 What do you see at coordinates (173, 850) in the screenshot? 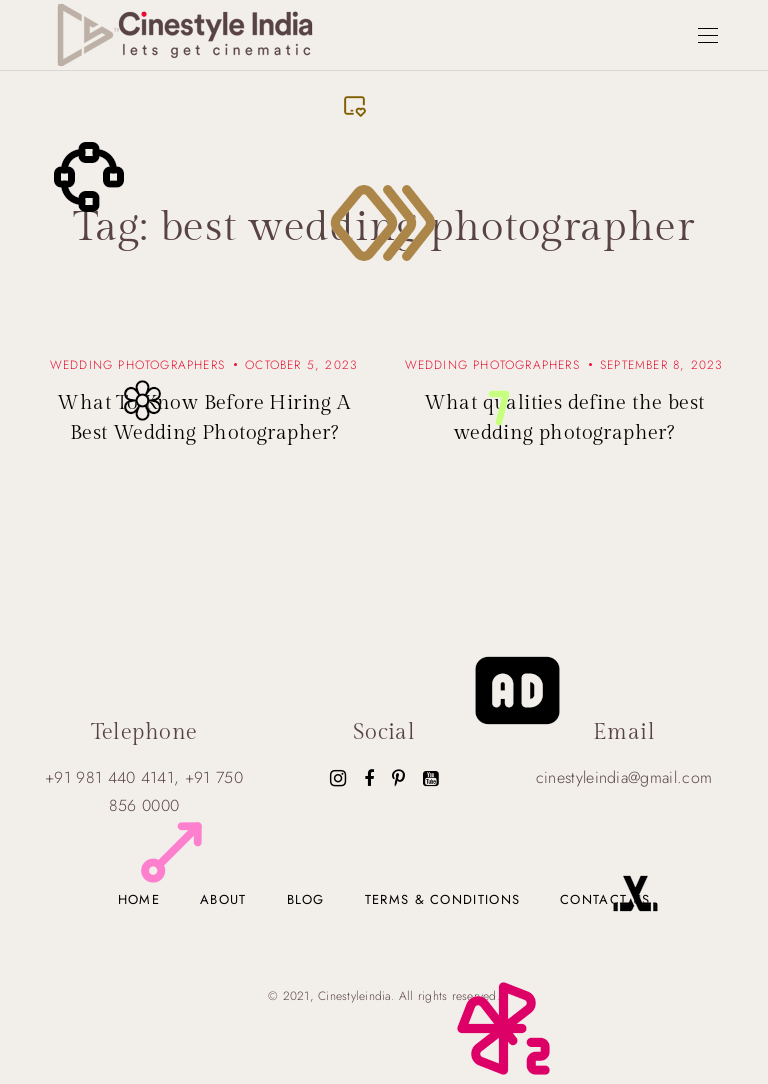
I see `open link in new tab or window` at bounding box center [173, 850].